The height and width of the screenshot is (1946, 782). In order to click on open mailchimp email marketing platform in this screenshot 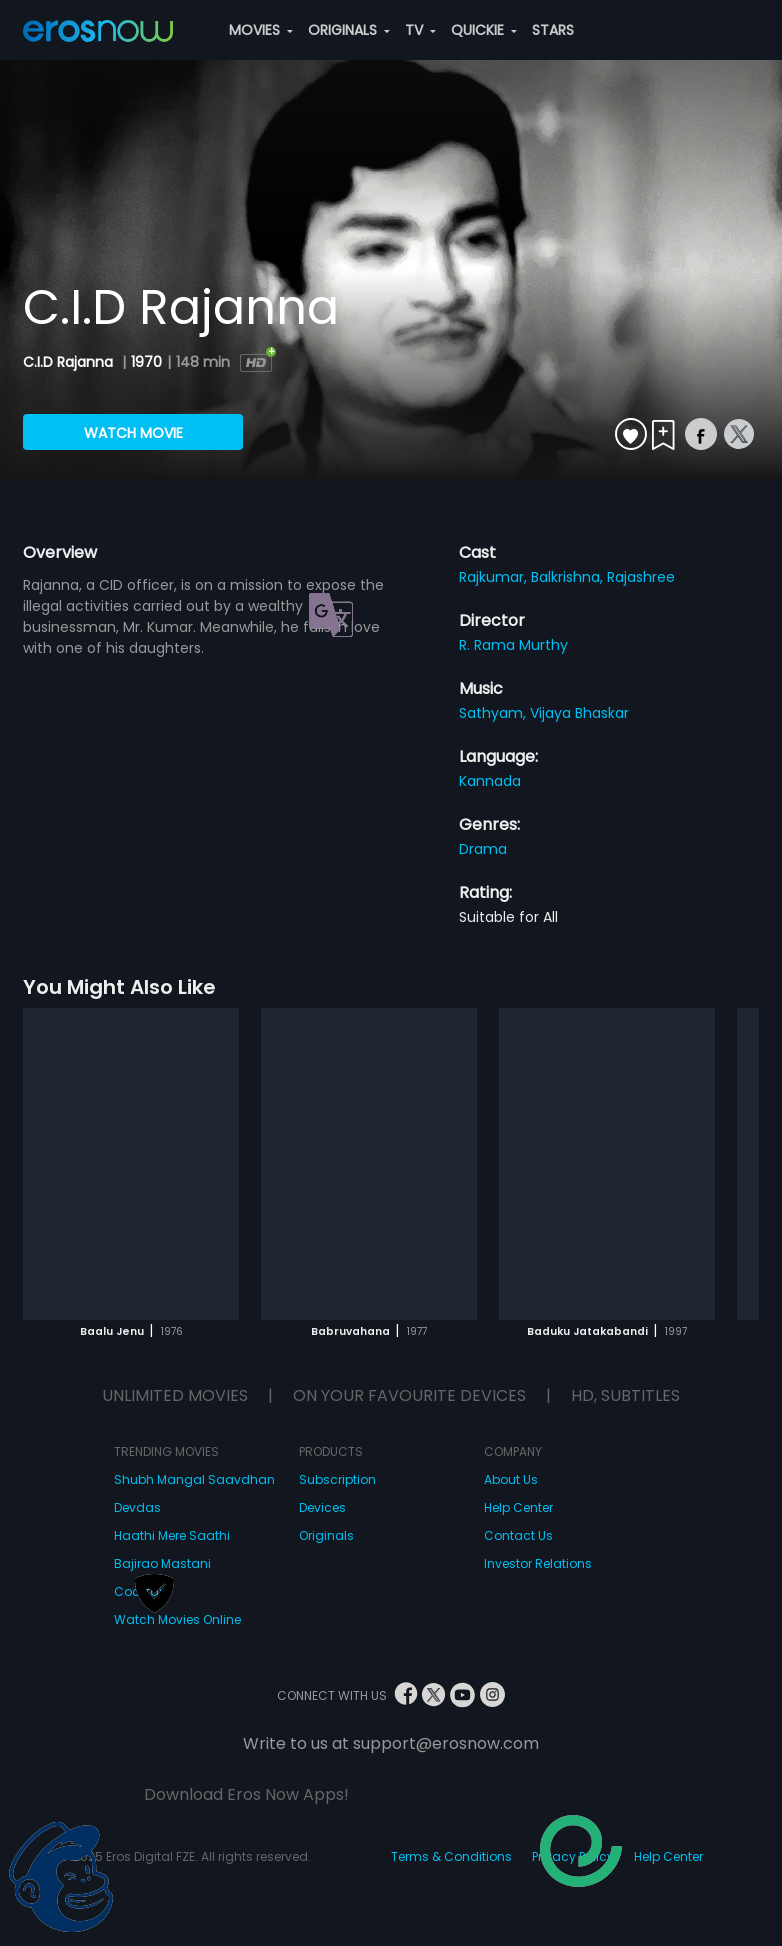, I will do `click(61, 1877)`.